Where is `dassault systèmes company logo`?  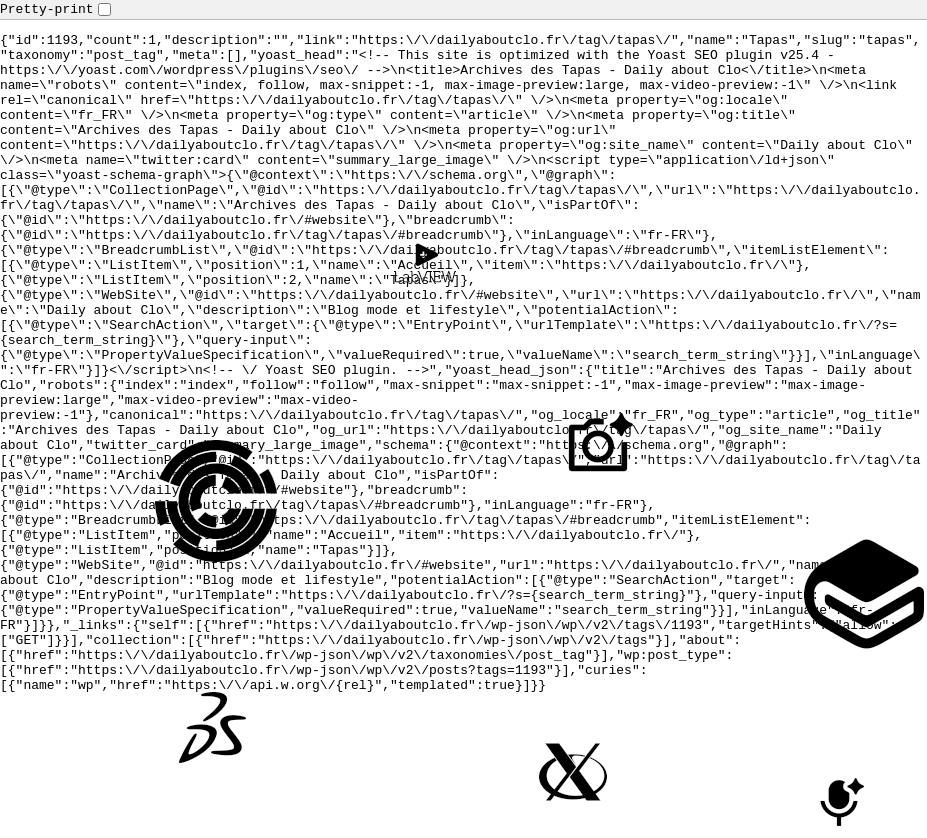
dassault systèmes company logo is located at coordinates (212, 727).